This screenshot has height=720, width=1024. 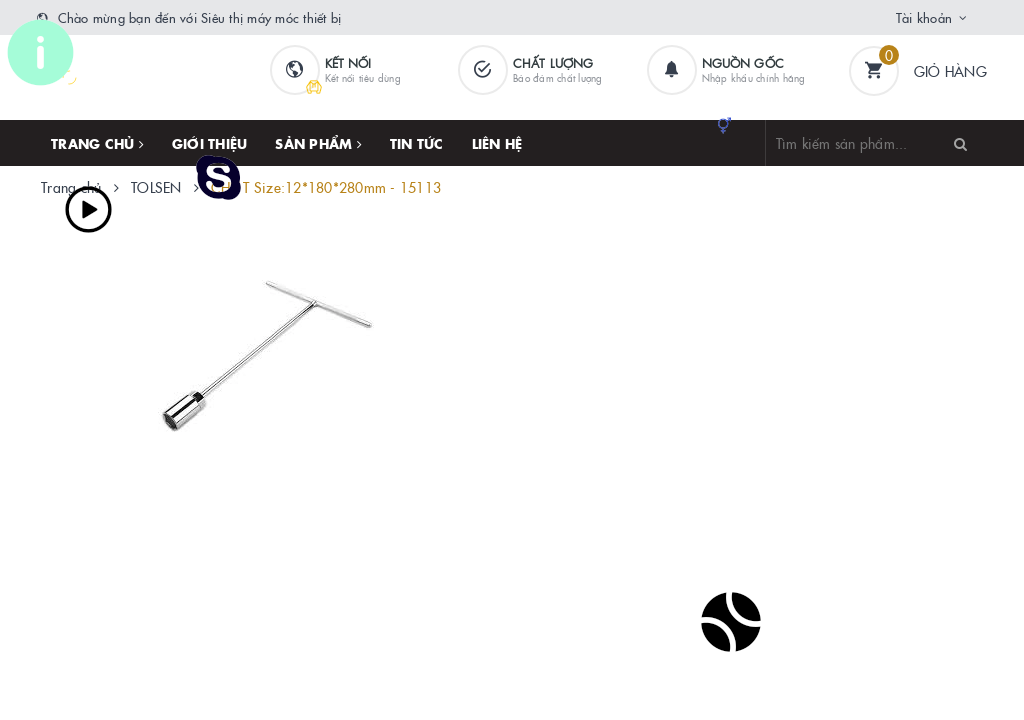 I want to click on browse clothing or apparel items, so click(x=314, y=87).